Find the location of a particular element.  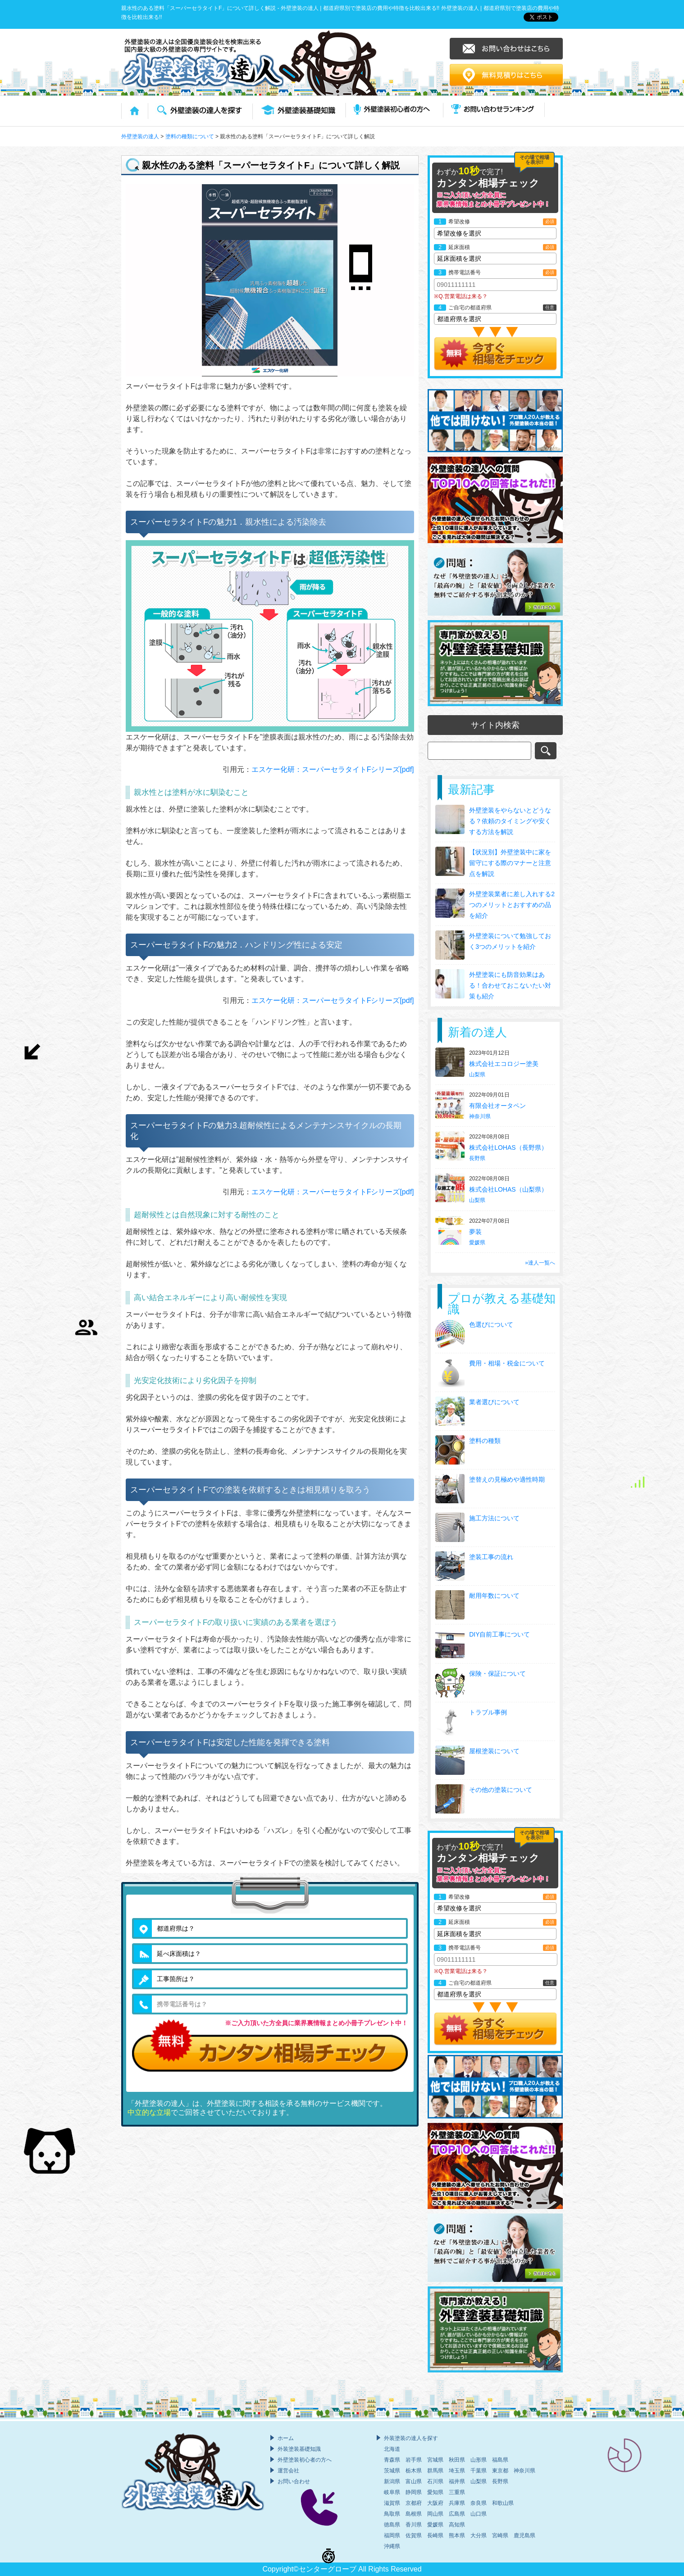

view contacts or people list is located at coordinates (86, 1327).